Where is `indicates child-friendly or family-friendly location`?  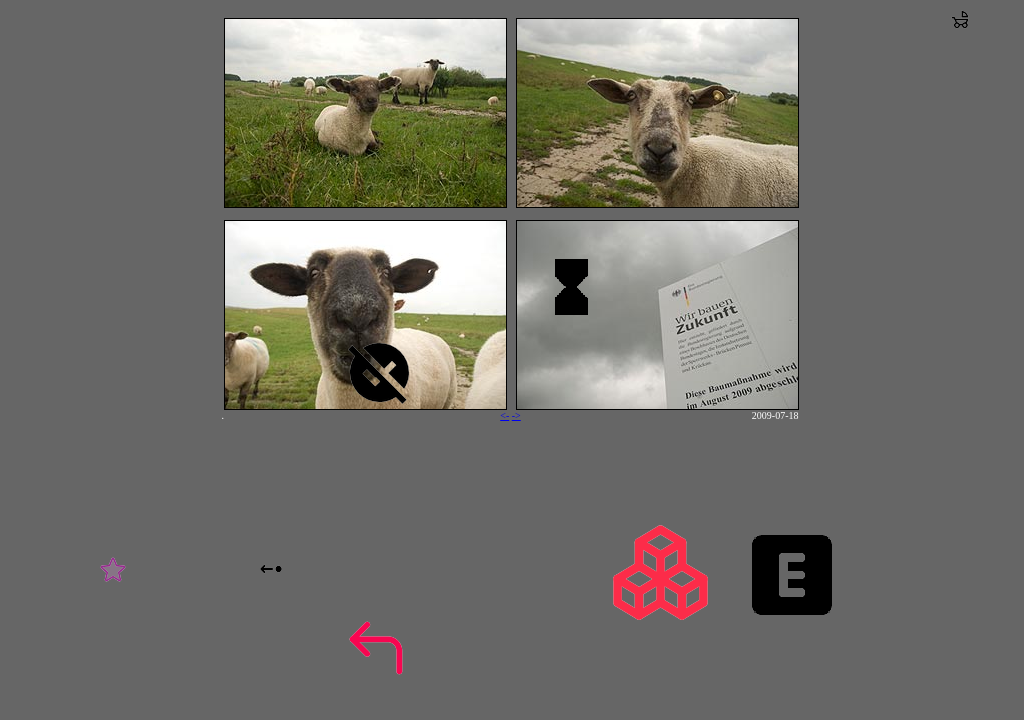 indicates child-friendly or family-friendly location is located at coordinates (960, 19).